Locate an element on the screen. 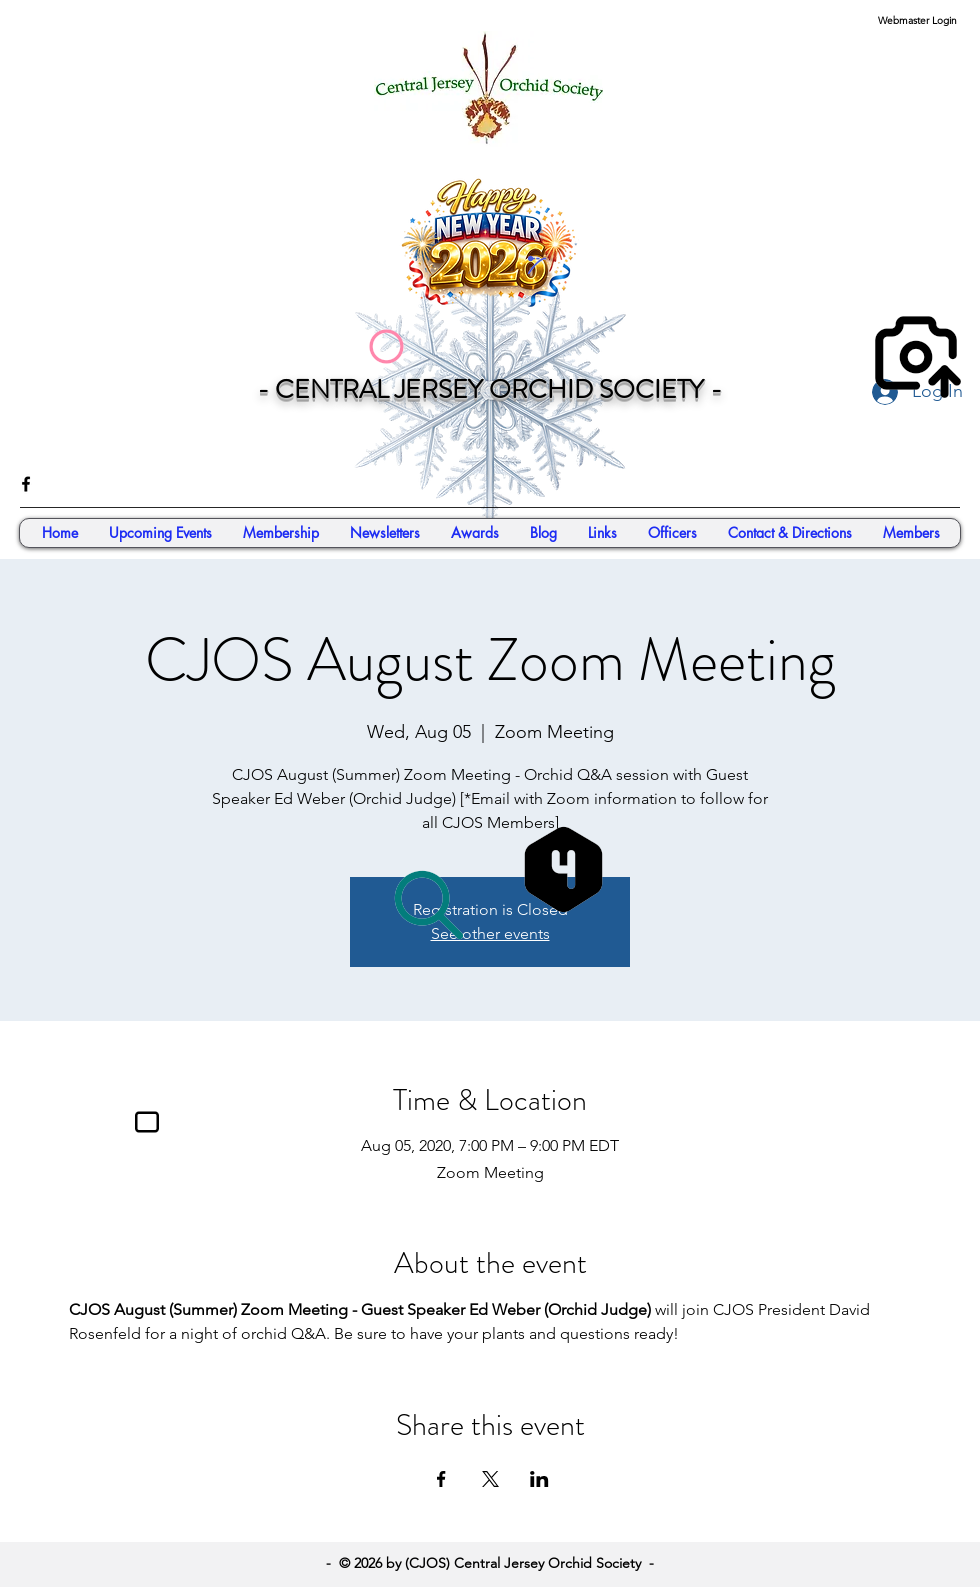  indicates 0% progress or empty state is located at coordinates (386, 346).